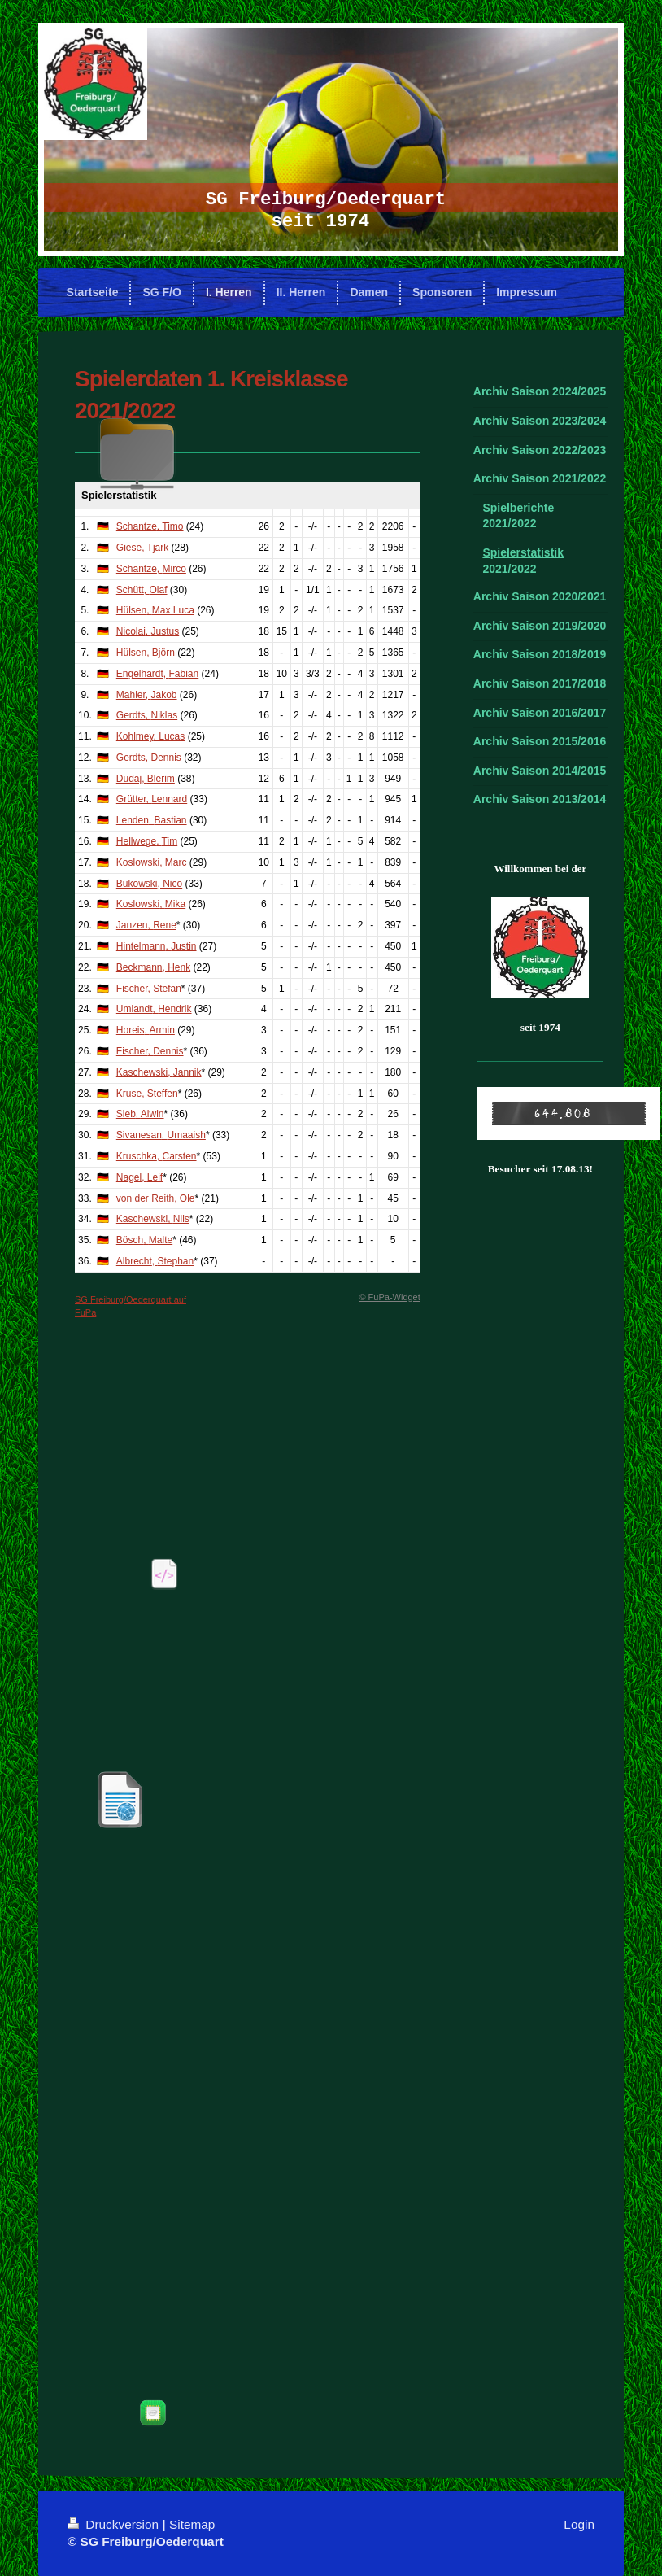  Describe the element at coordinates (137, 452) in the screenshot. I see `access a remote or network folder` at that location.